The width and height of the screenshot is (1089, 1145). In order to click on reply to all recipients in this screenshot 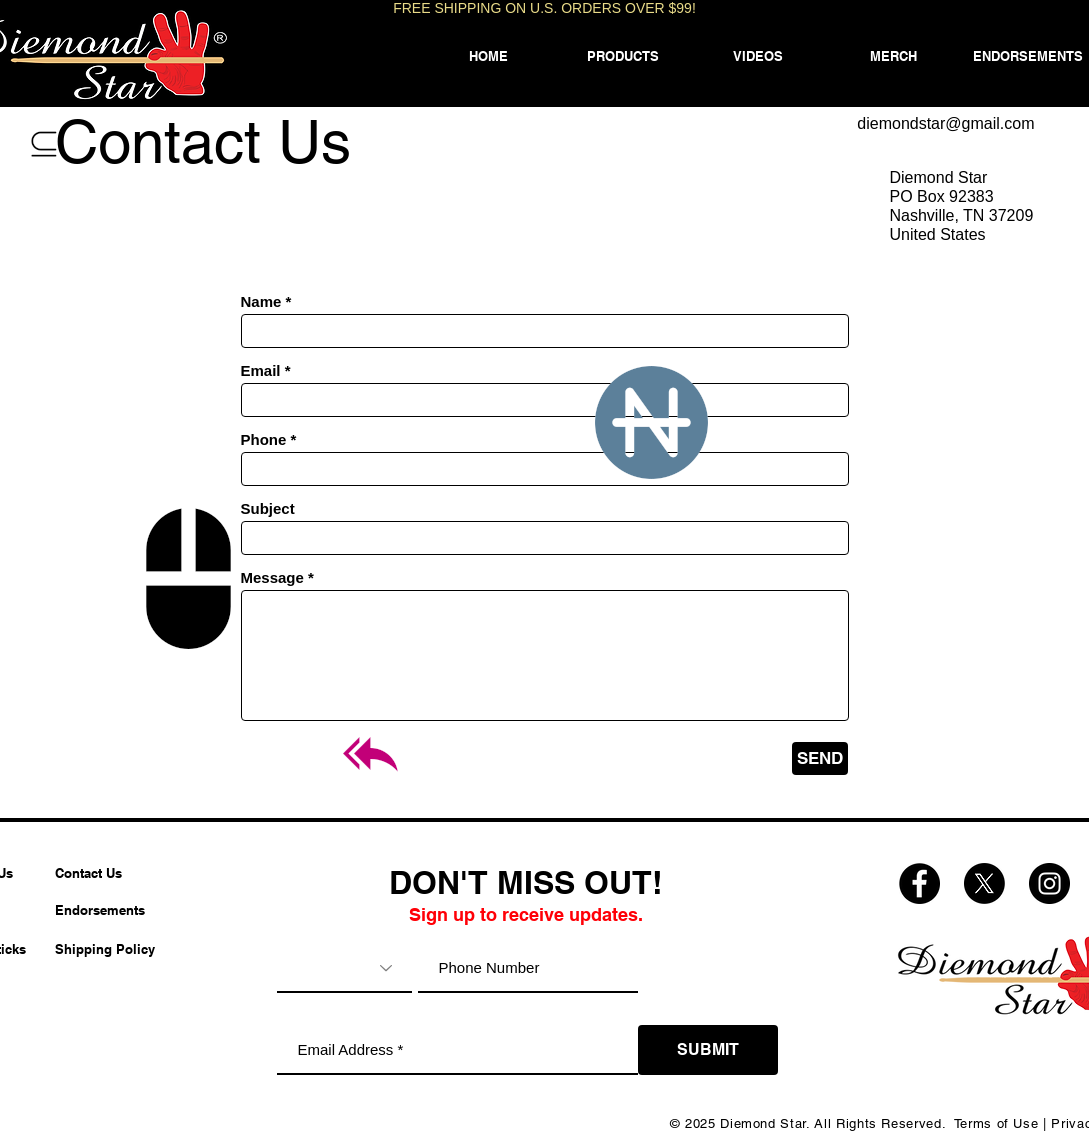, I will do `click(370, 753)`.